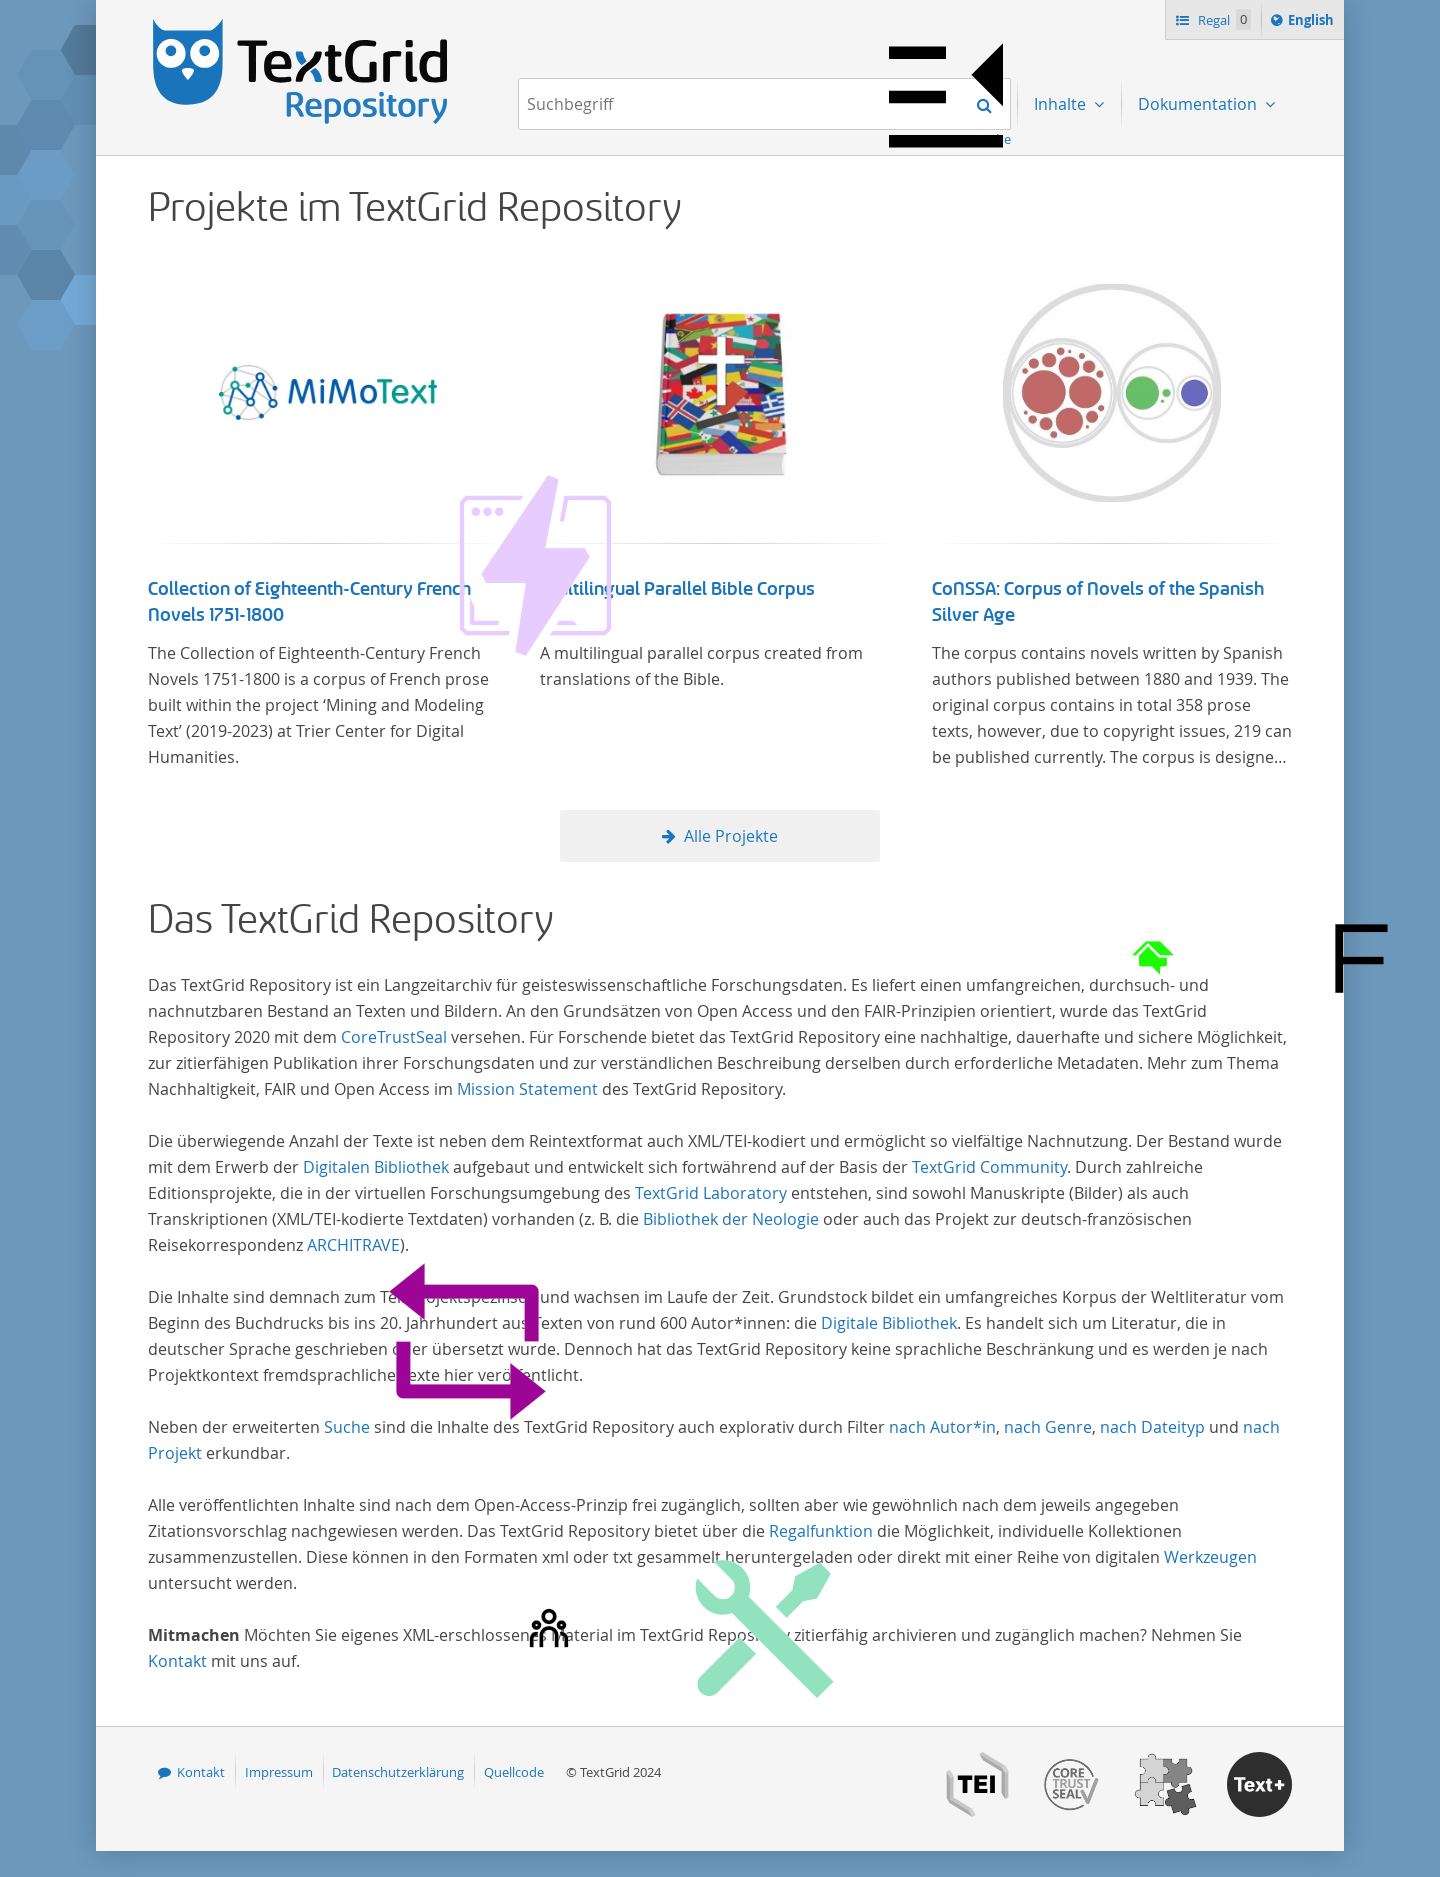 Image resolution: width=1440 pixels, height=1877 pixels. Describe the element at coordinates (549, 1628) in the screenshot. I see `view team members` at that location.